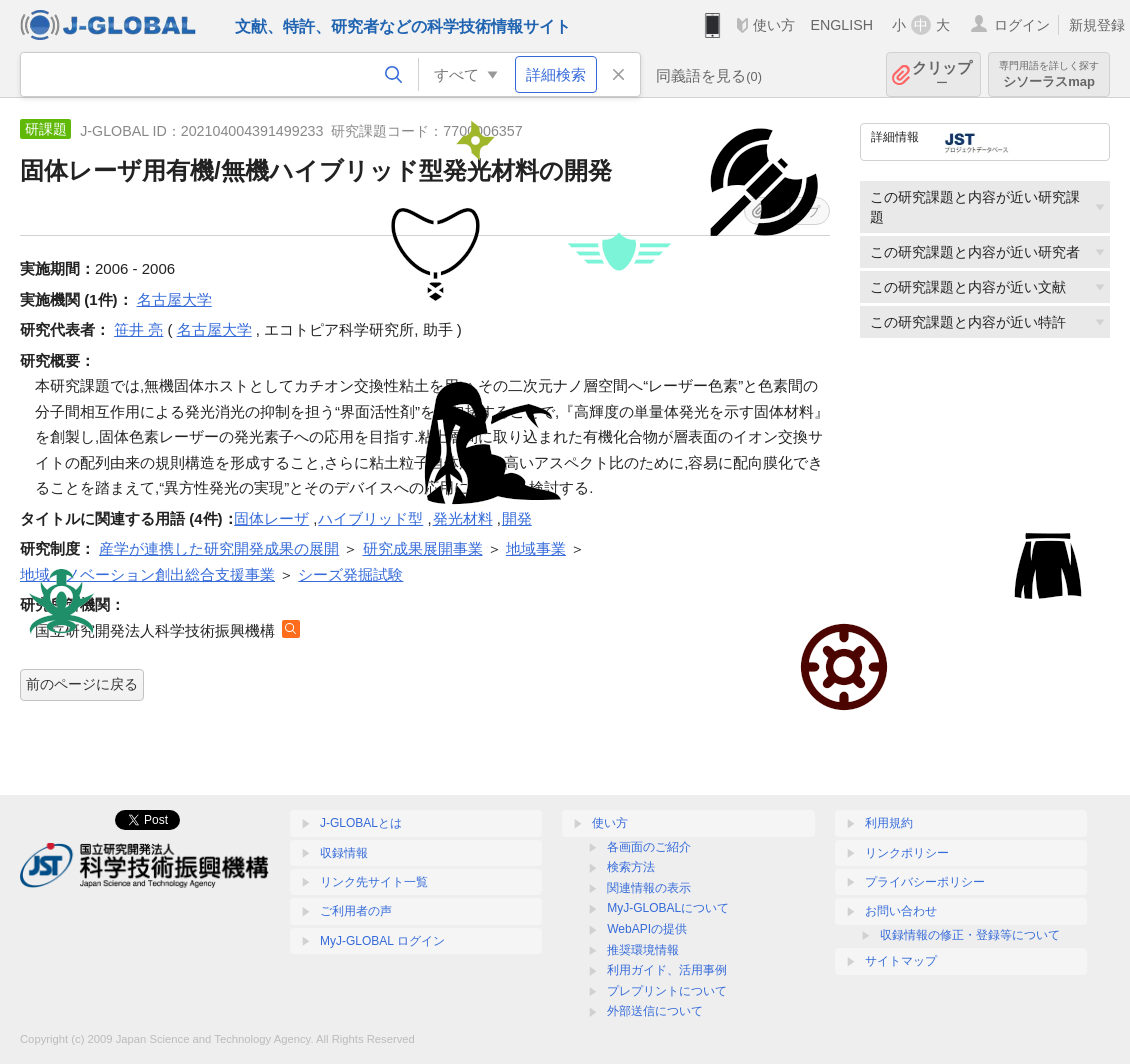 Image resolution: width=1130 pixels, height=1064 pixels. I want to click on access game settings or options, so click(844, 667).